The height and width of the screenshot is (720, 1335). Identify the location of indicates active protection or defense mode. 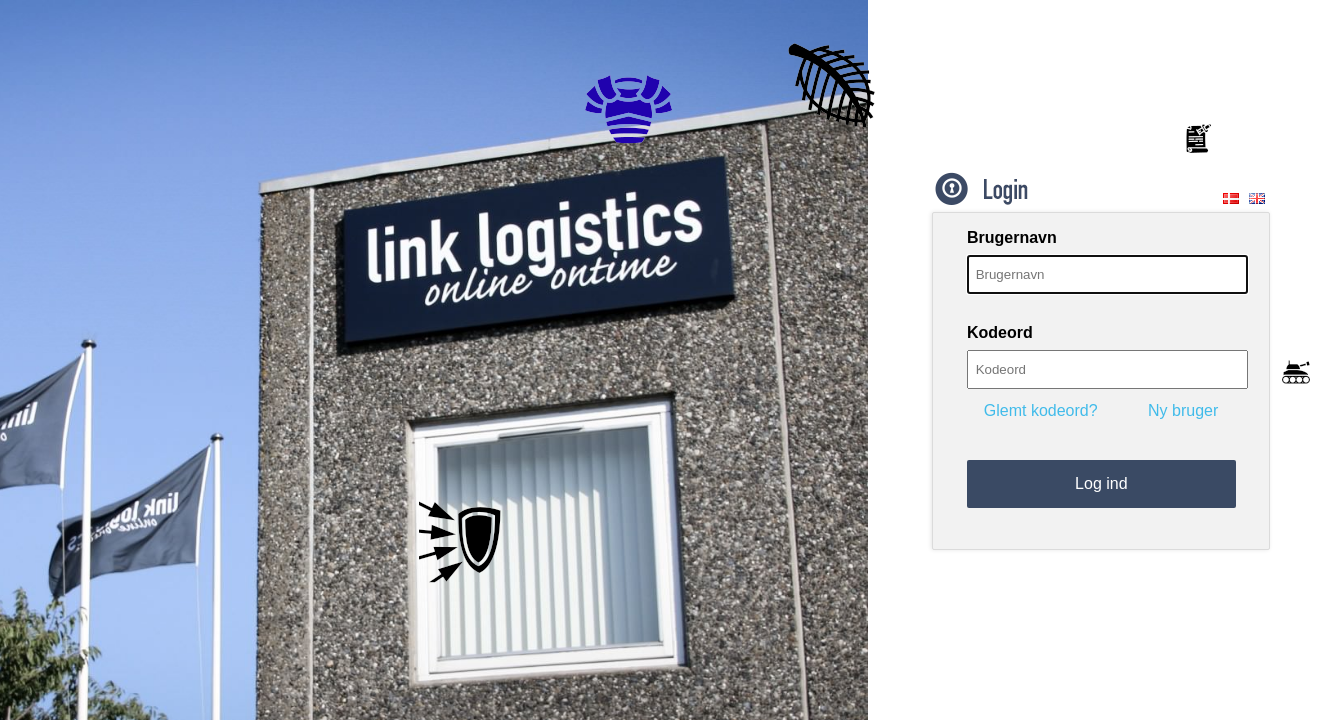
(460, 541).